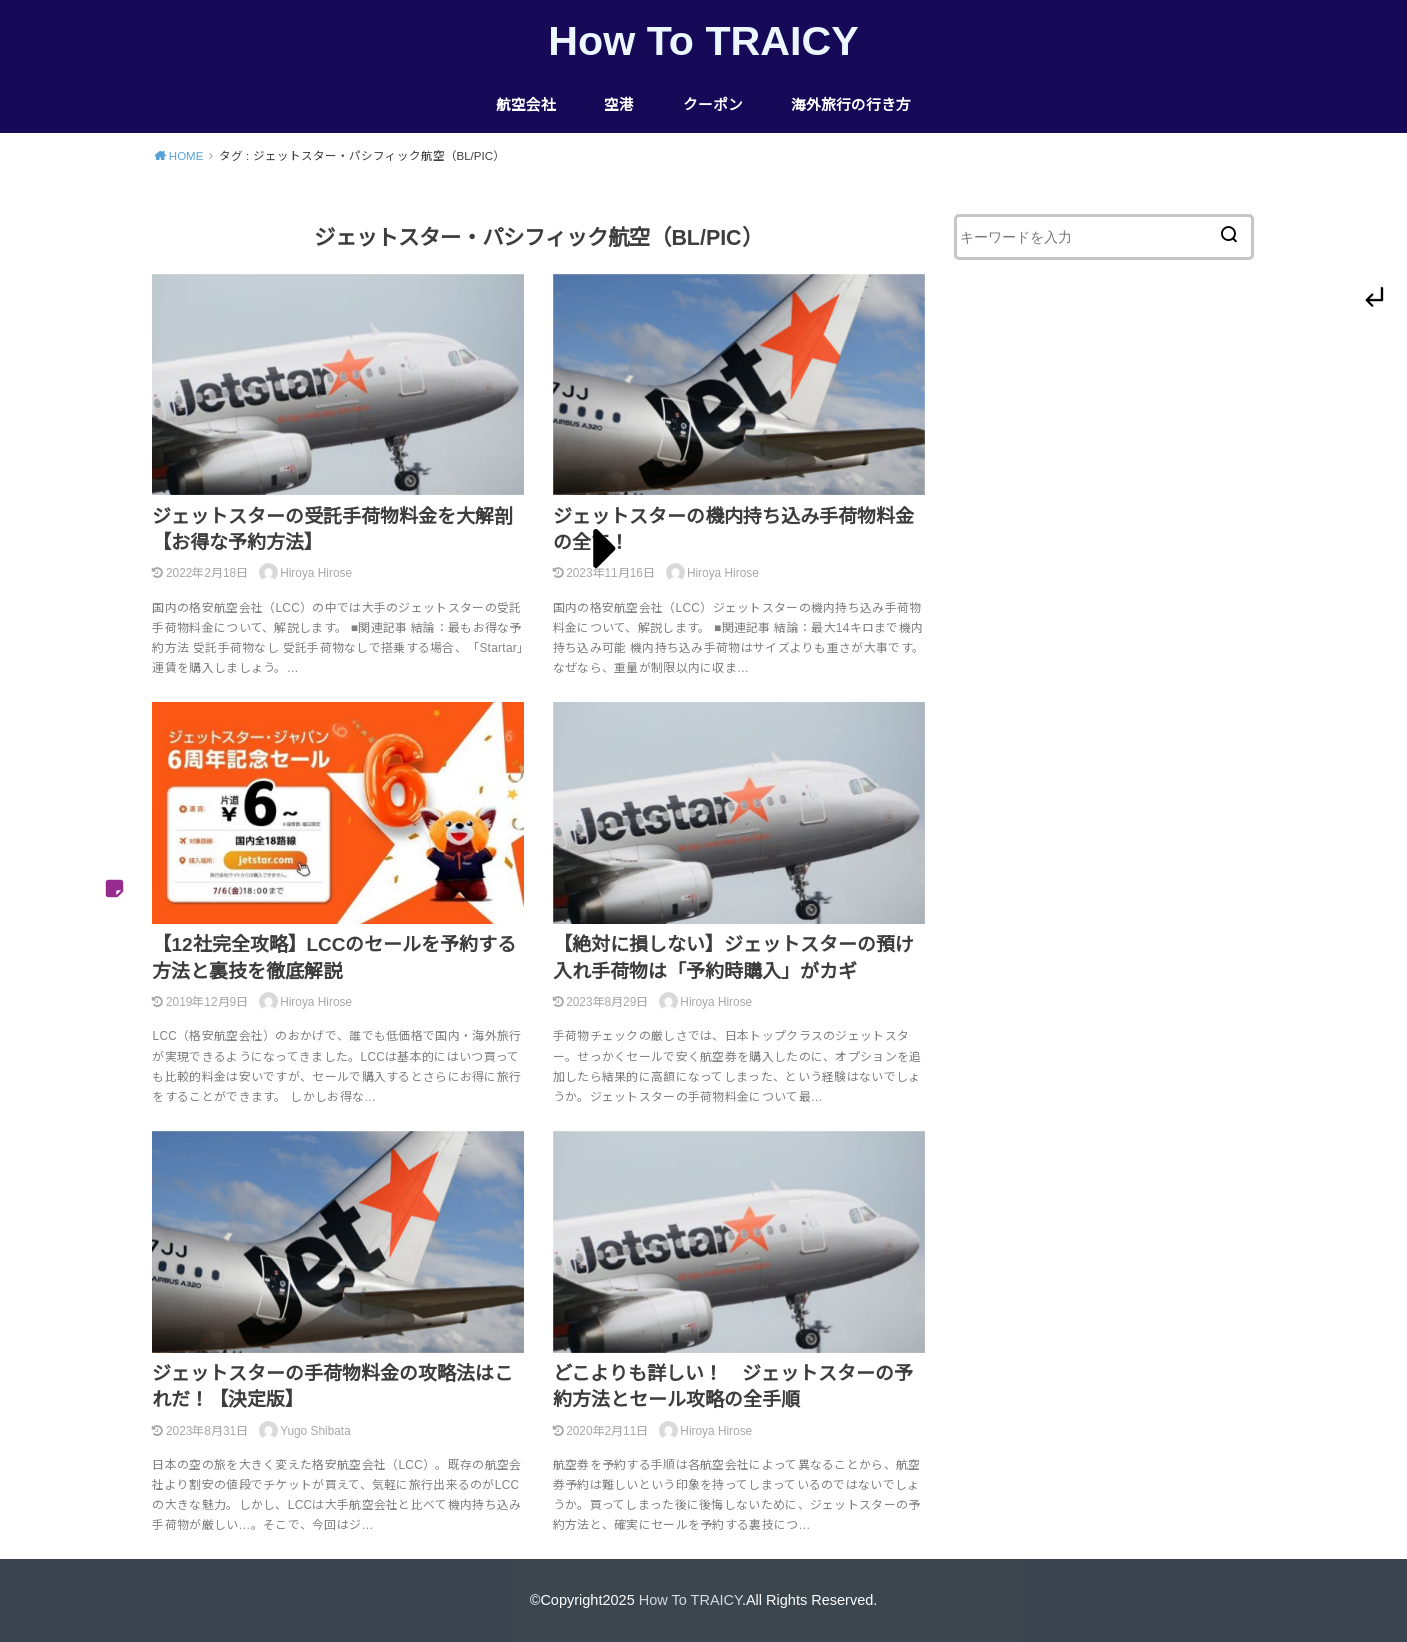  I want to click on navigate to the next item or page, so click(601, 548).